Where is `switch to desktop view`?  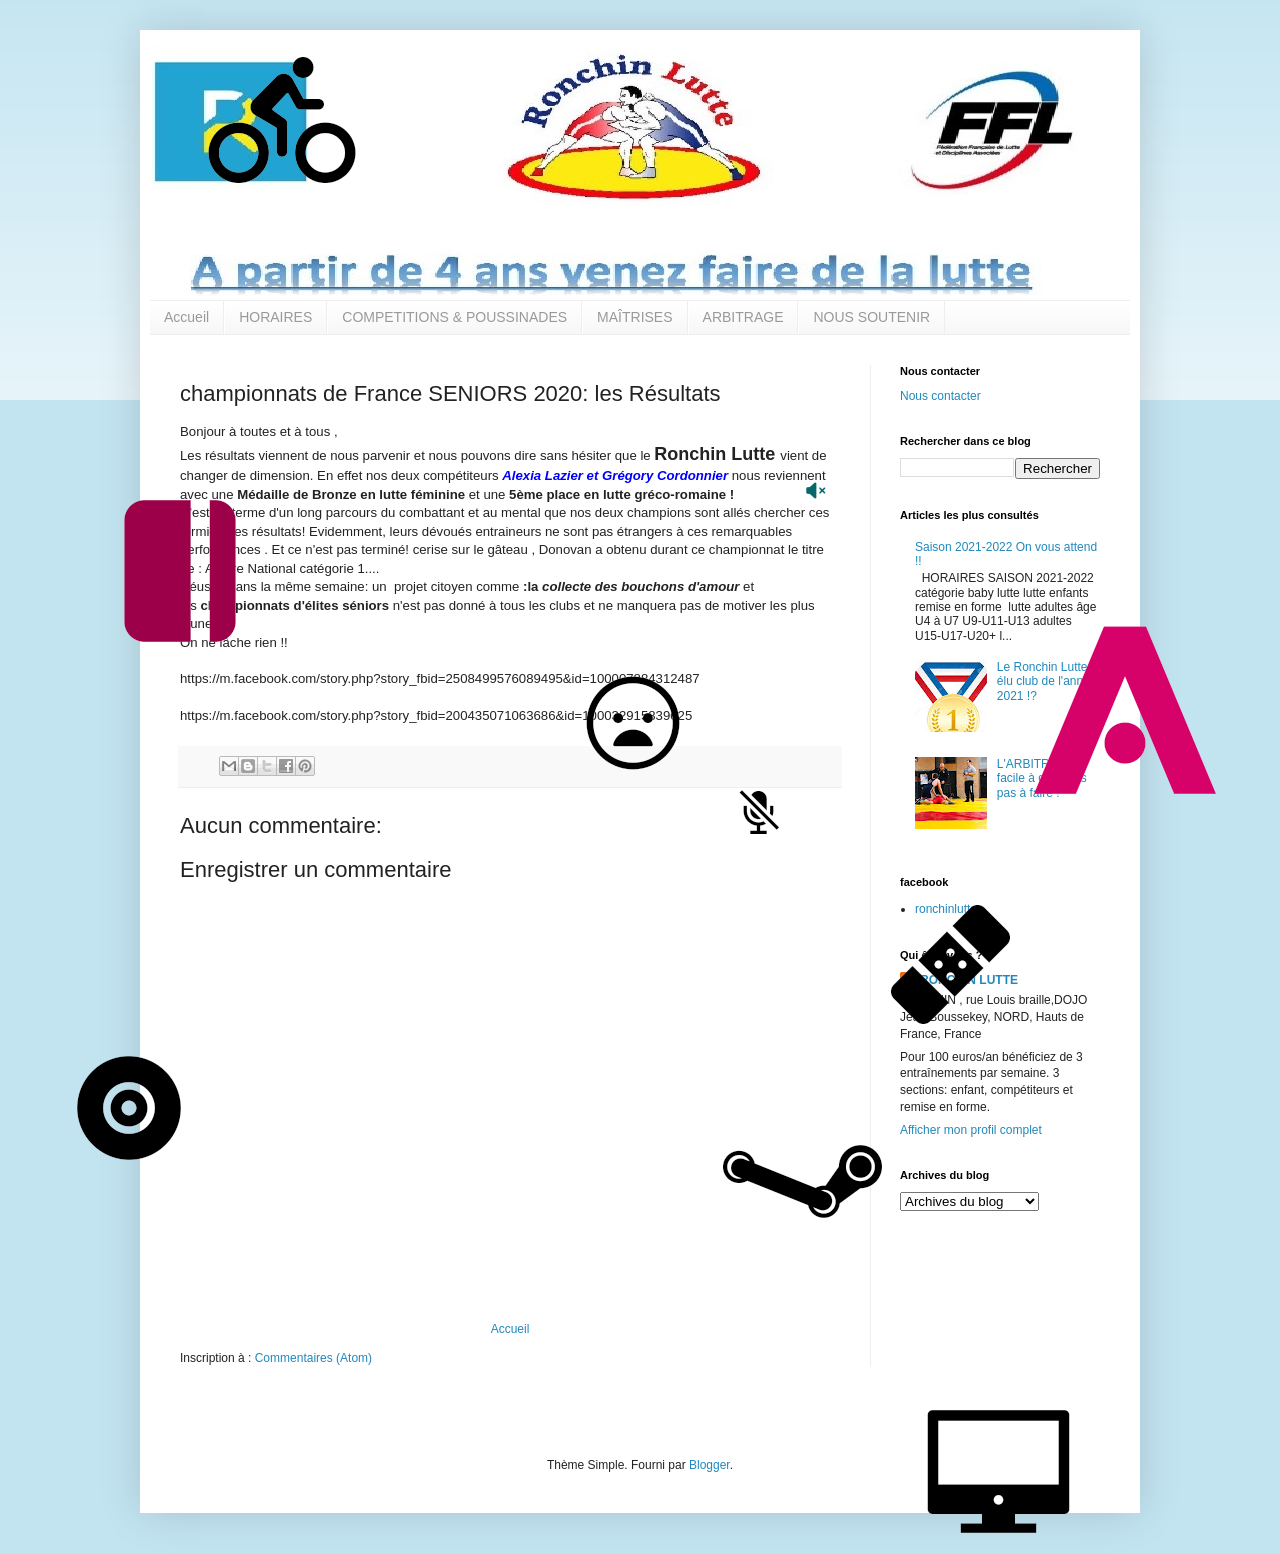
switch to desktop view is located at coordinates (998, 1471).